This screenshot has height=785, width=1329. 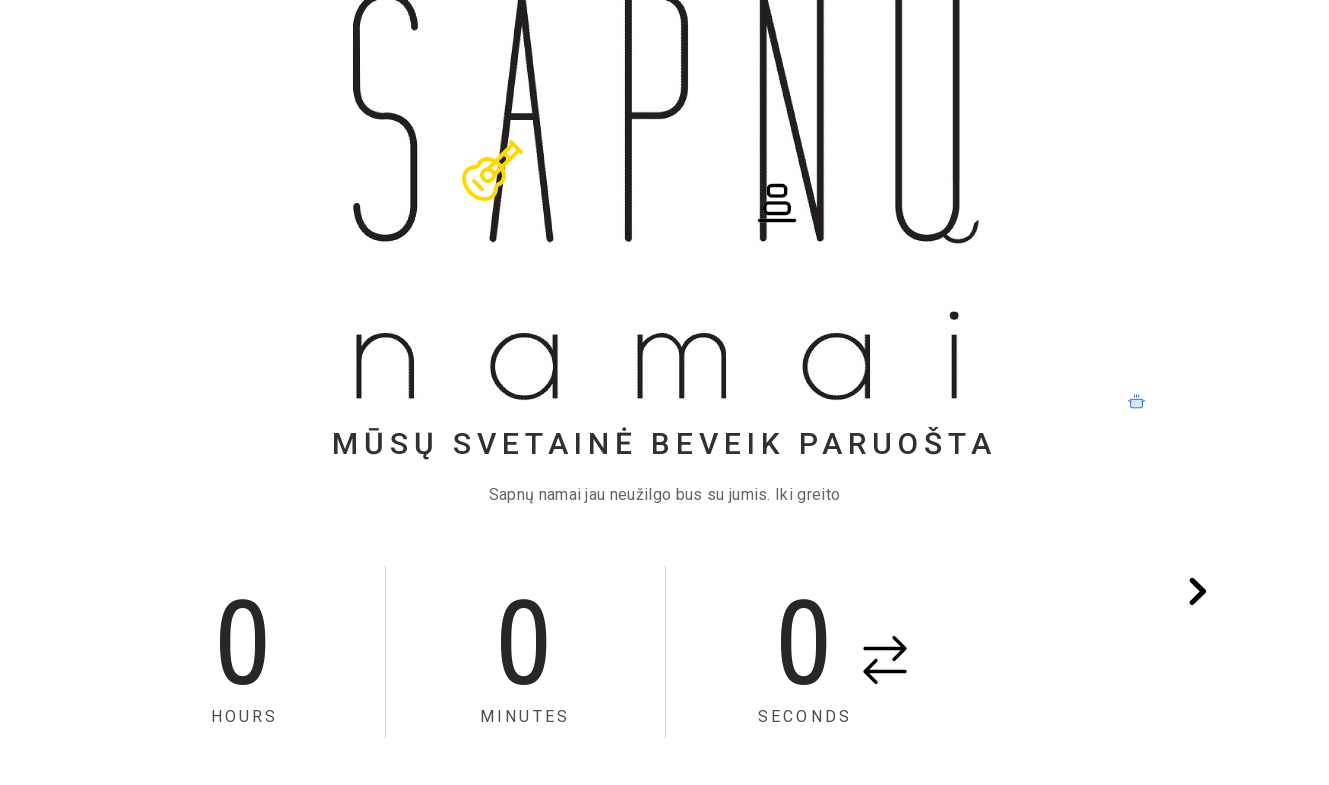 I want to click on access recipes or cooking features, so click(x=1136, y=402).